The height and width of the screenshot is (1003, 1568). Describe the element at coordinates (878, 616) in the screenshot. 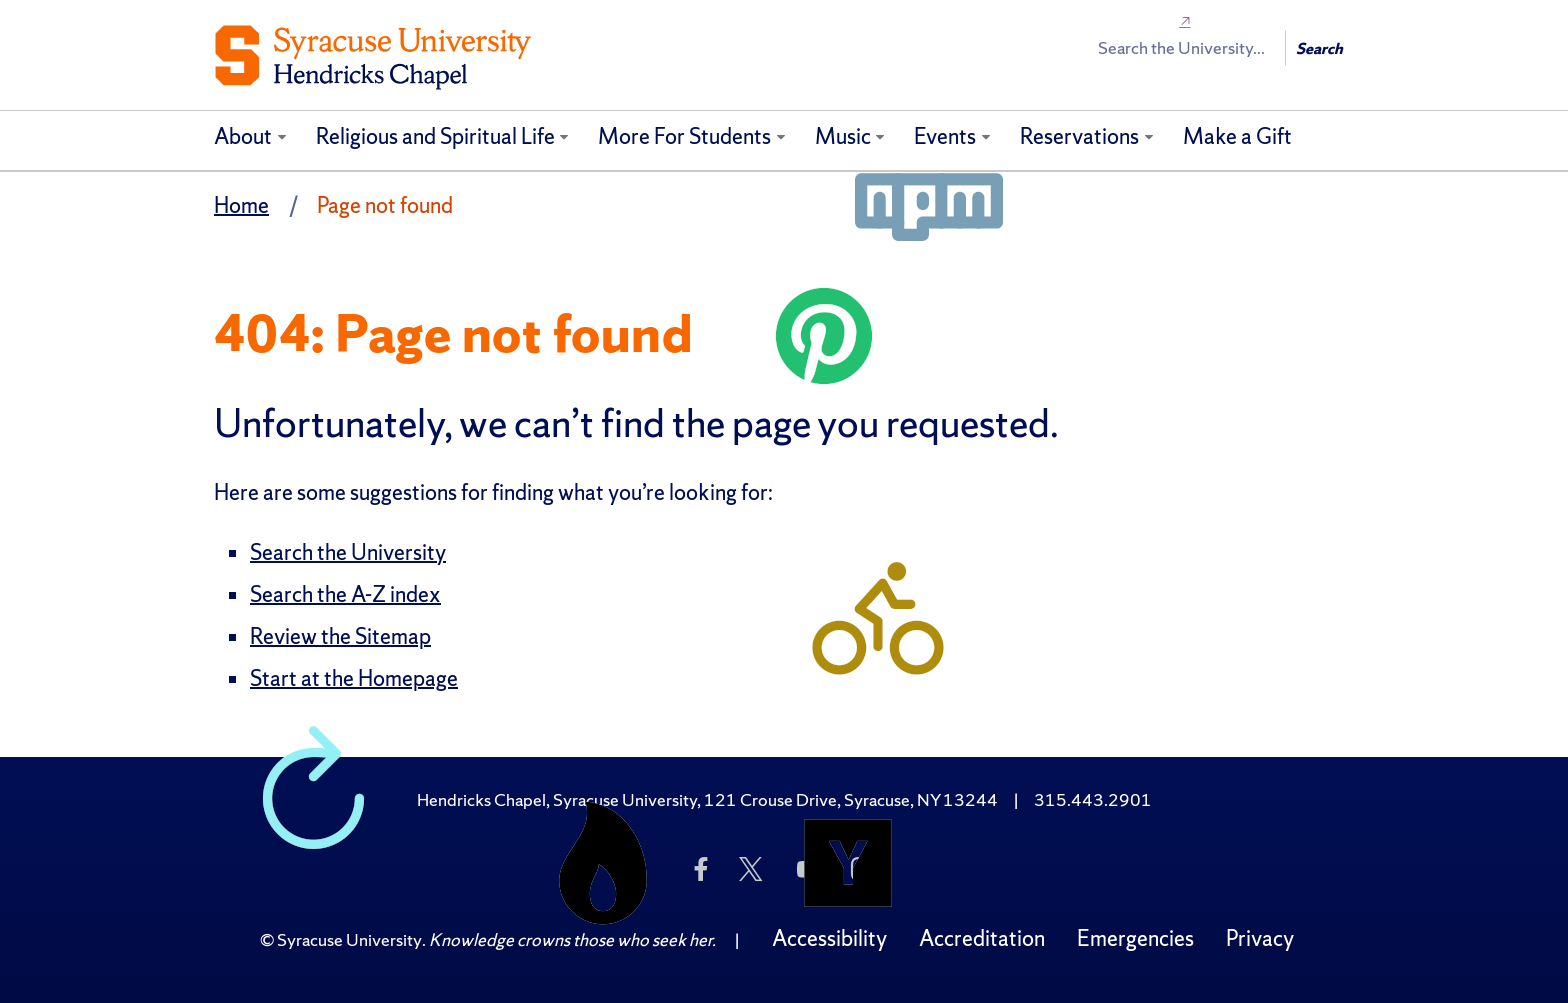

I see `access bike-sharing or cycling options` at that location.